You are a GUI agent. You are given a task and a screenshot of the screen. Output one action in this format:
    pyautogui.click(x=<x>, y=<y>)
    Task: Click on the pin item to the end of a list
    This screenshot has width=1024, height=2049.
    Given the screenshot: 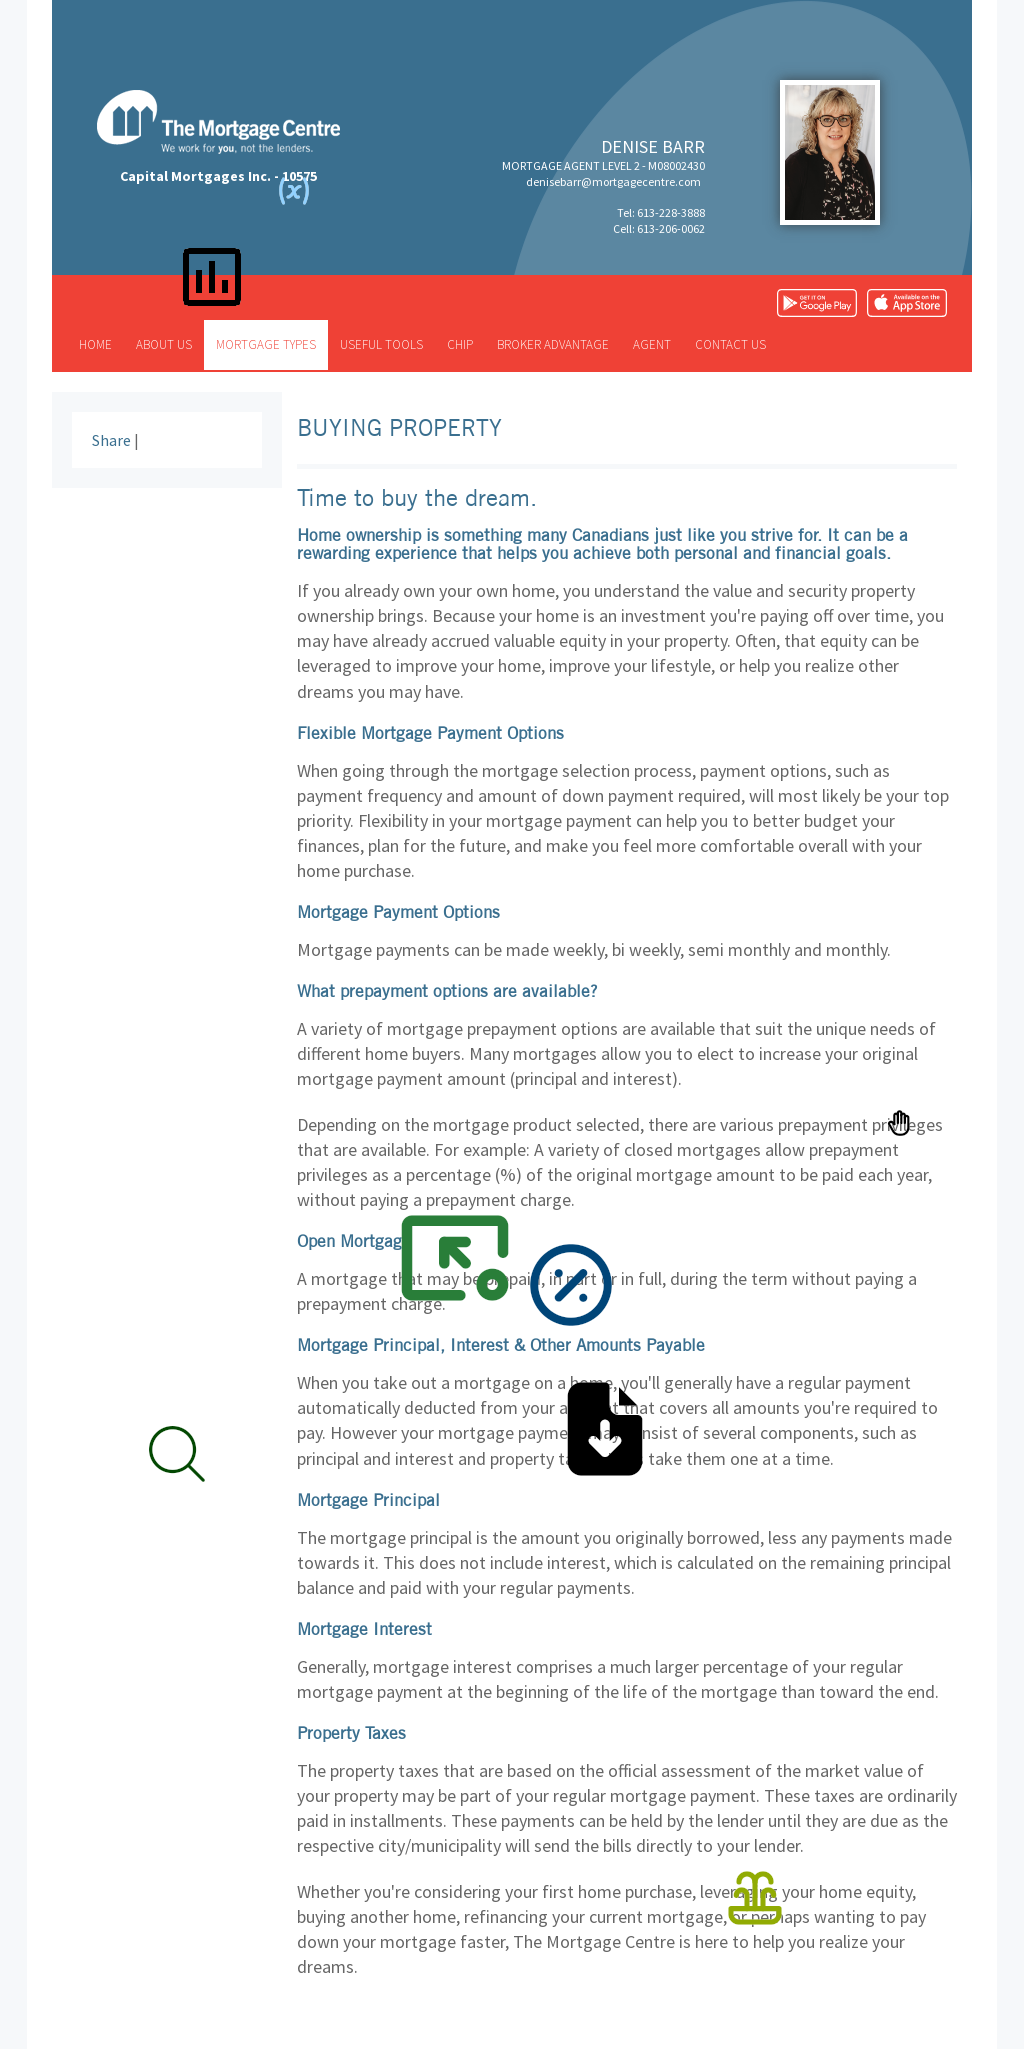 What is the action you would take?
    pyautogui.click(x=455, y=1258)
    